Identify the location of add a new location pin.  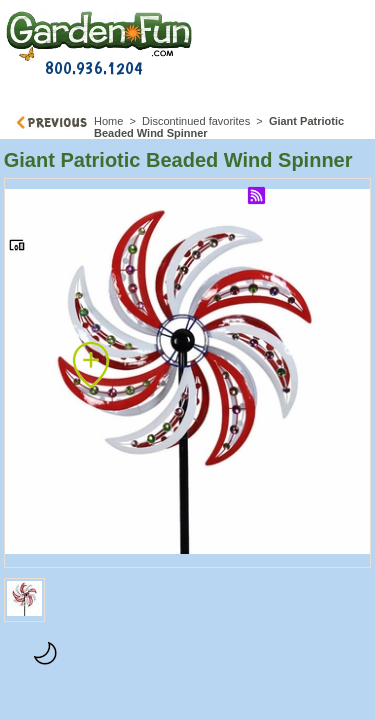
(91, 365).